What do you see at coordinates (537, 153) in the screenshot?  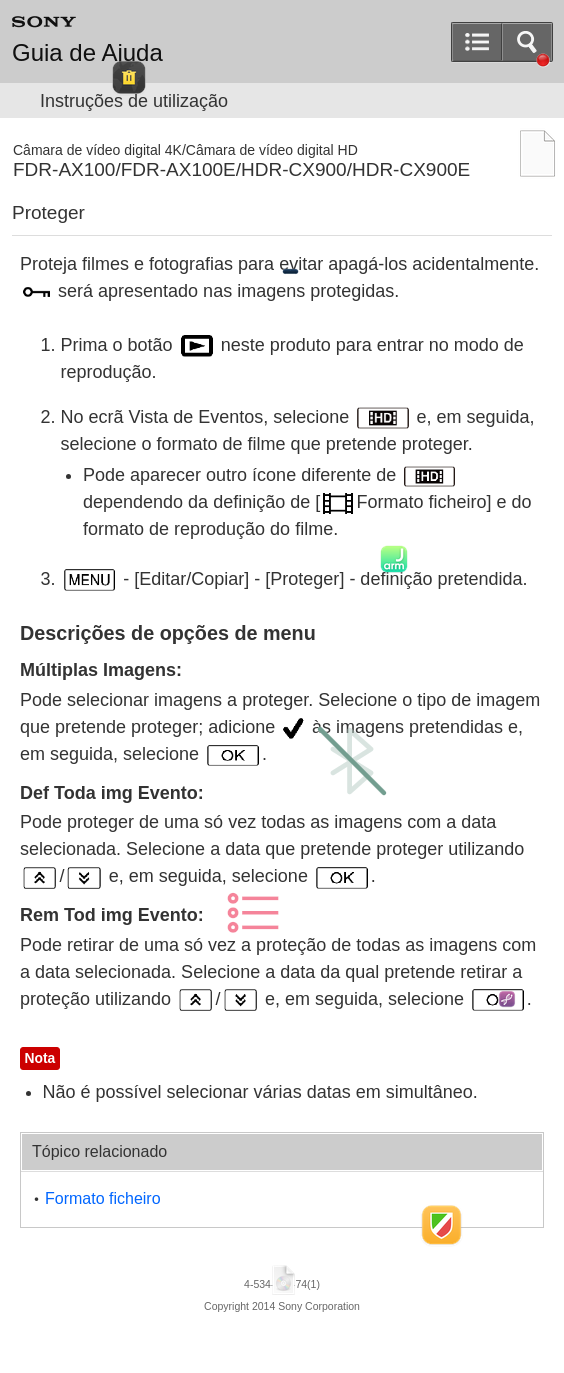 I see `a generic file or document` at bounding box center [537, 153].